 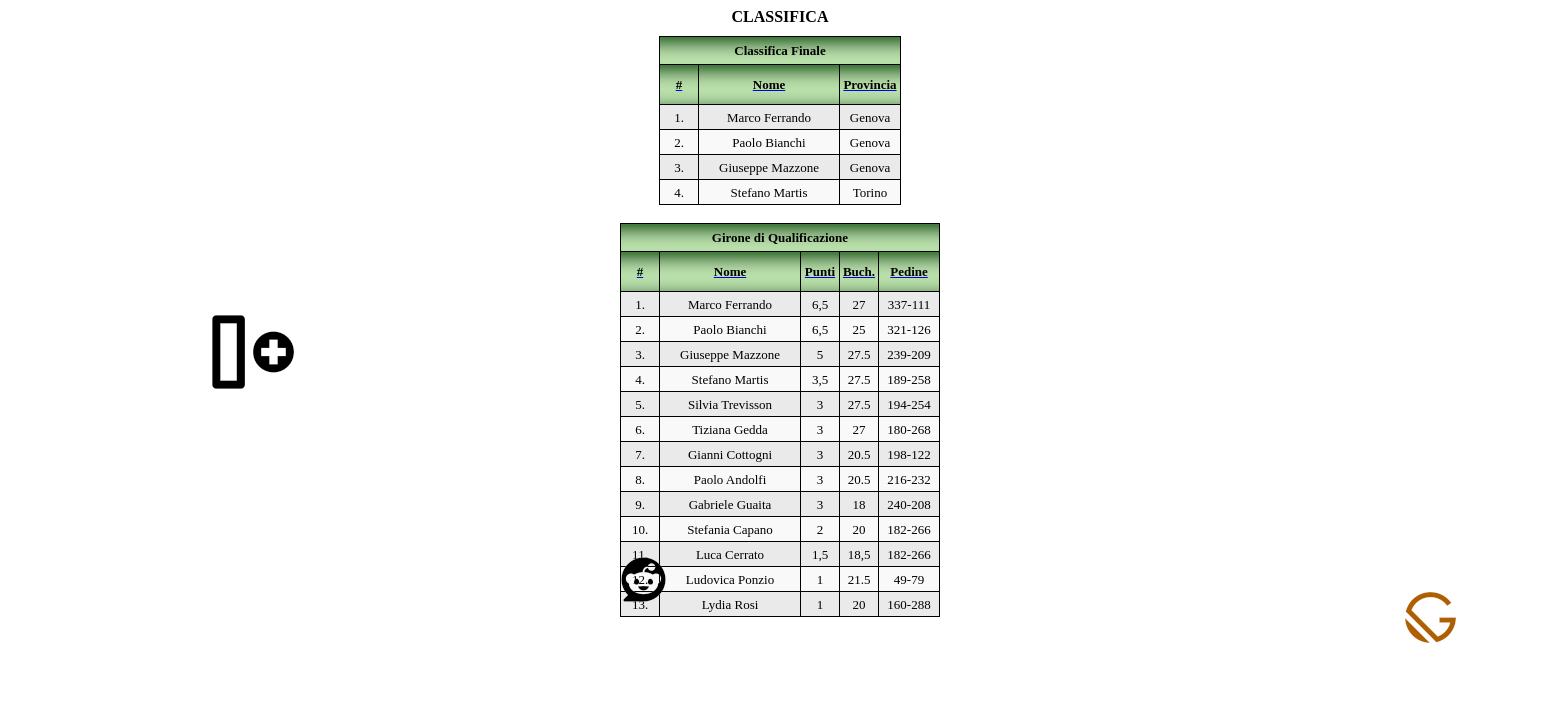 What do you see at coordinates (1430, 617) in the screenshot?
I see `gatsby framework logo` at bounding box center [1430, 617].